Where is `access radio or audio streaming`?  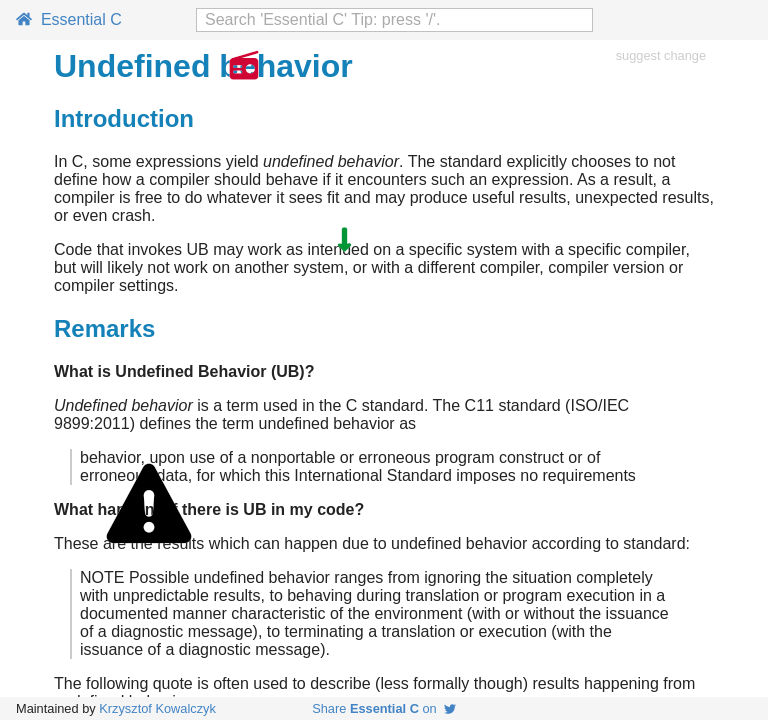
access radio or audio streaming is located at coordinates (244, 67).